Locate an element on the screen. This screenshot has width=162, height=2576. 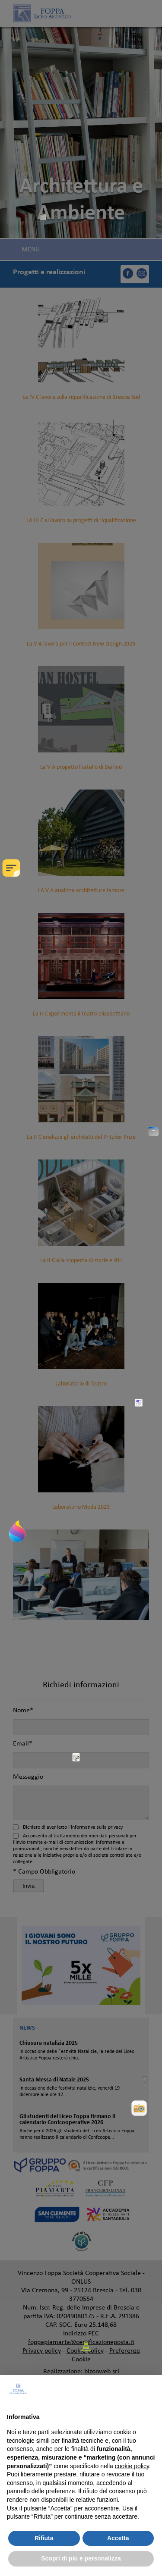
open VLC media player is located at coordinates (86, 2346).